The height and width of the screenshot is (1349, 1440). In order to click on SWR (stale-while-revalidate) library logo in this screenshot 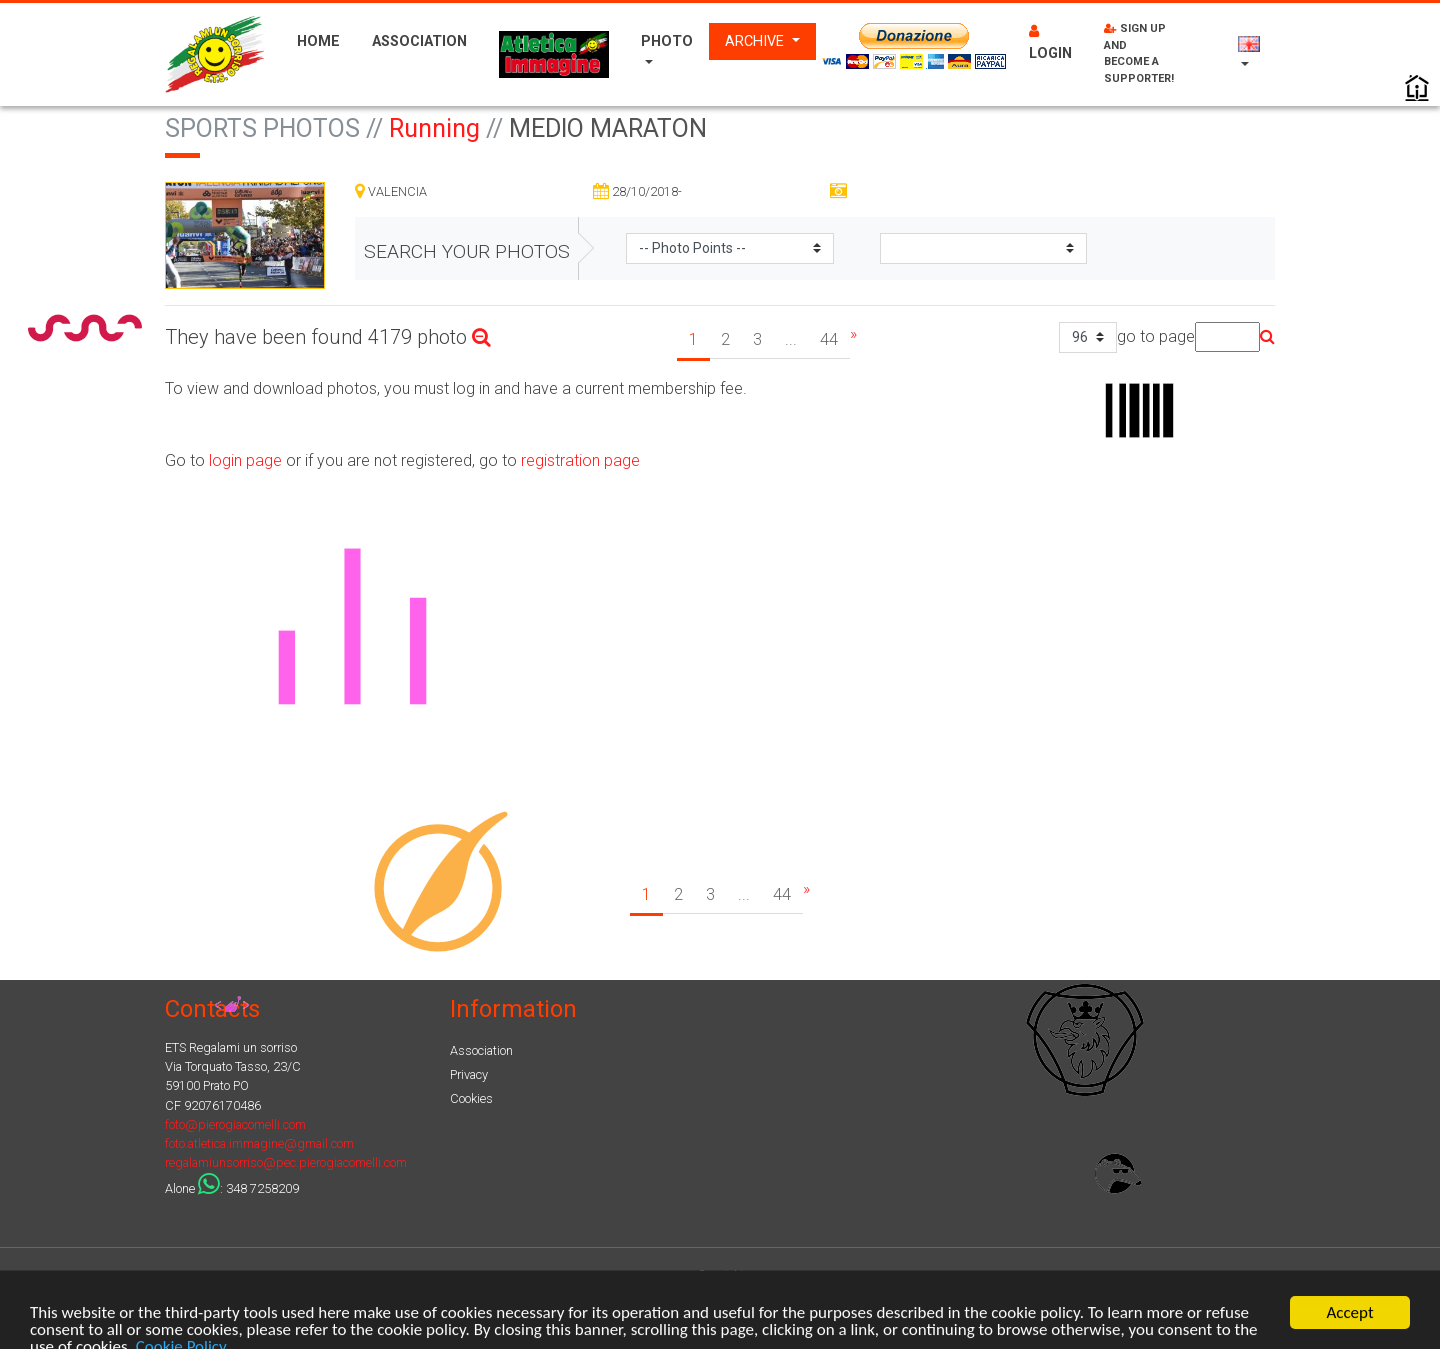, I will do `click(85, 328)`.